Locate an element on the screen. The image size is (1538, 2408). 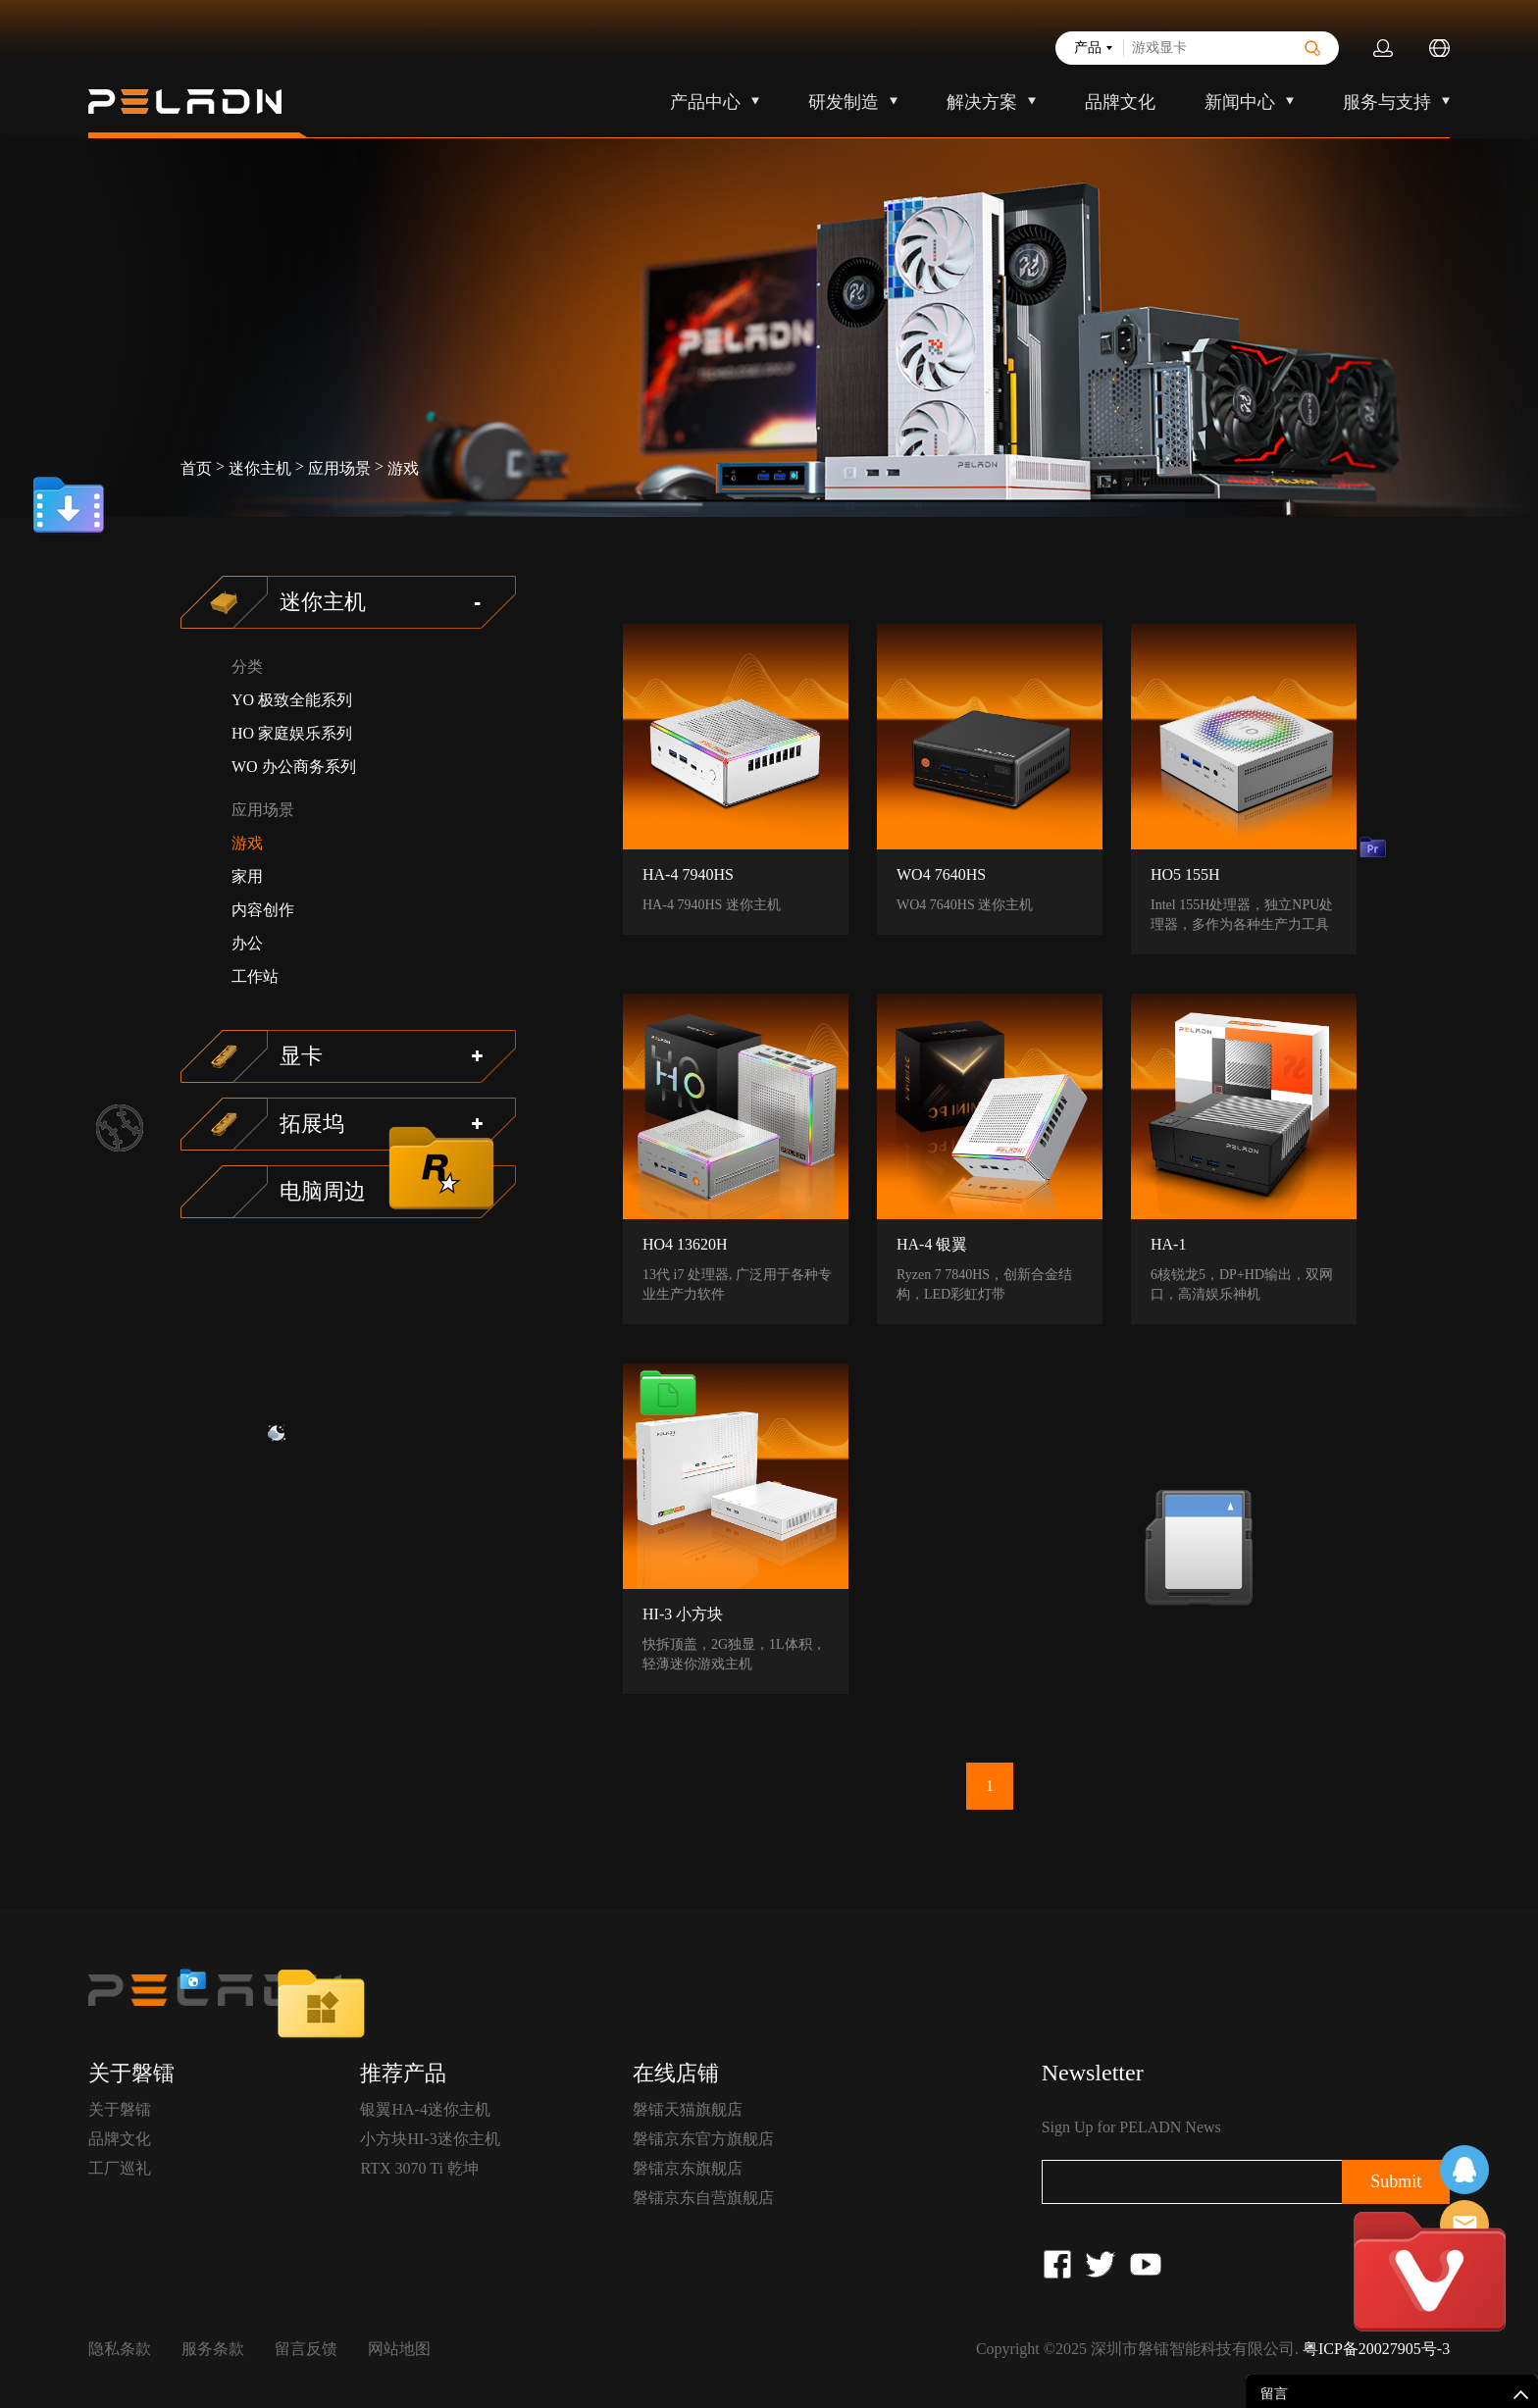
open documents folder is located at coordinates (668, 1393).